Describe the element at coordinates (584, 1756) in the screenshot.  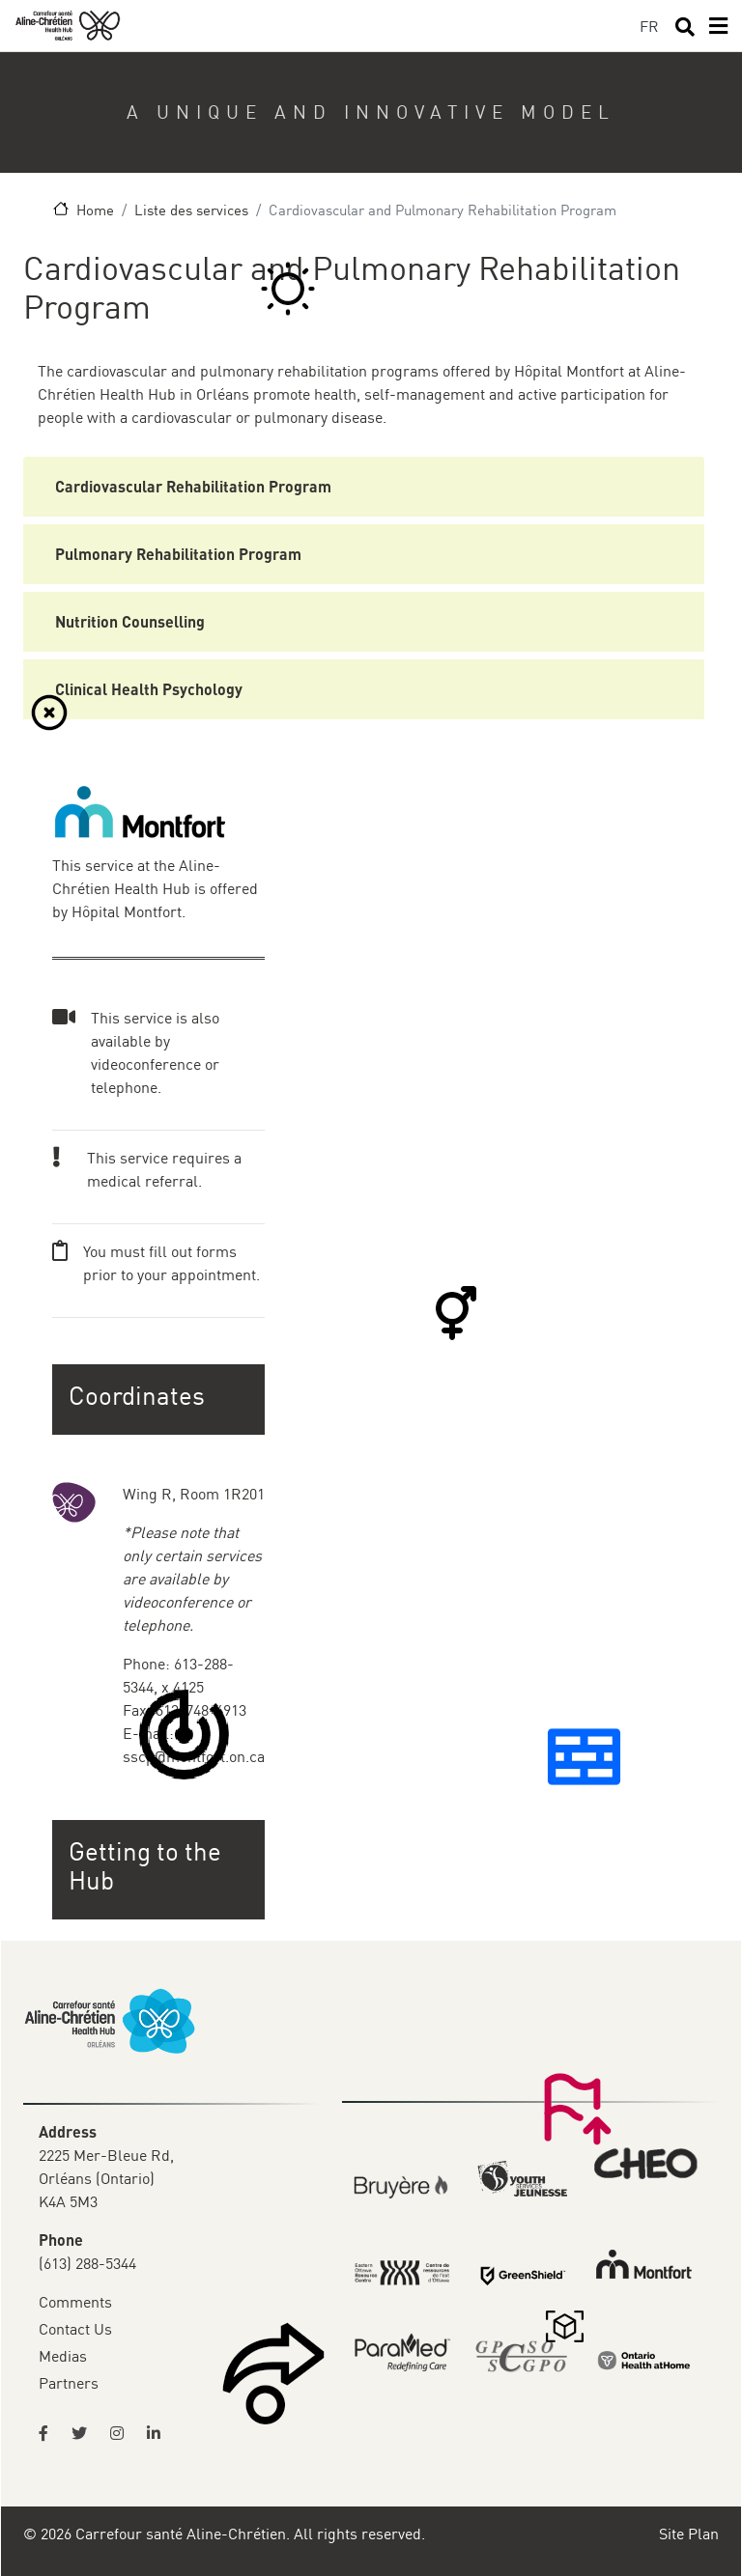
I see `view or manage wall layout` at that location.